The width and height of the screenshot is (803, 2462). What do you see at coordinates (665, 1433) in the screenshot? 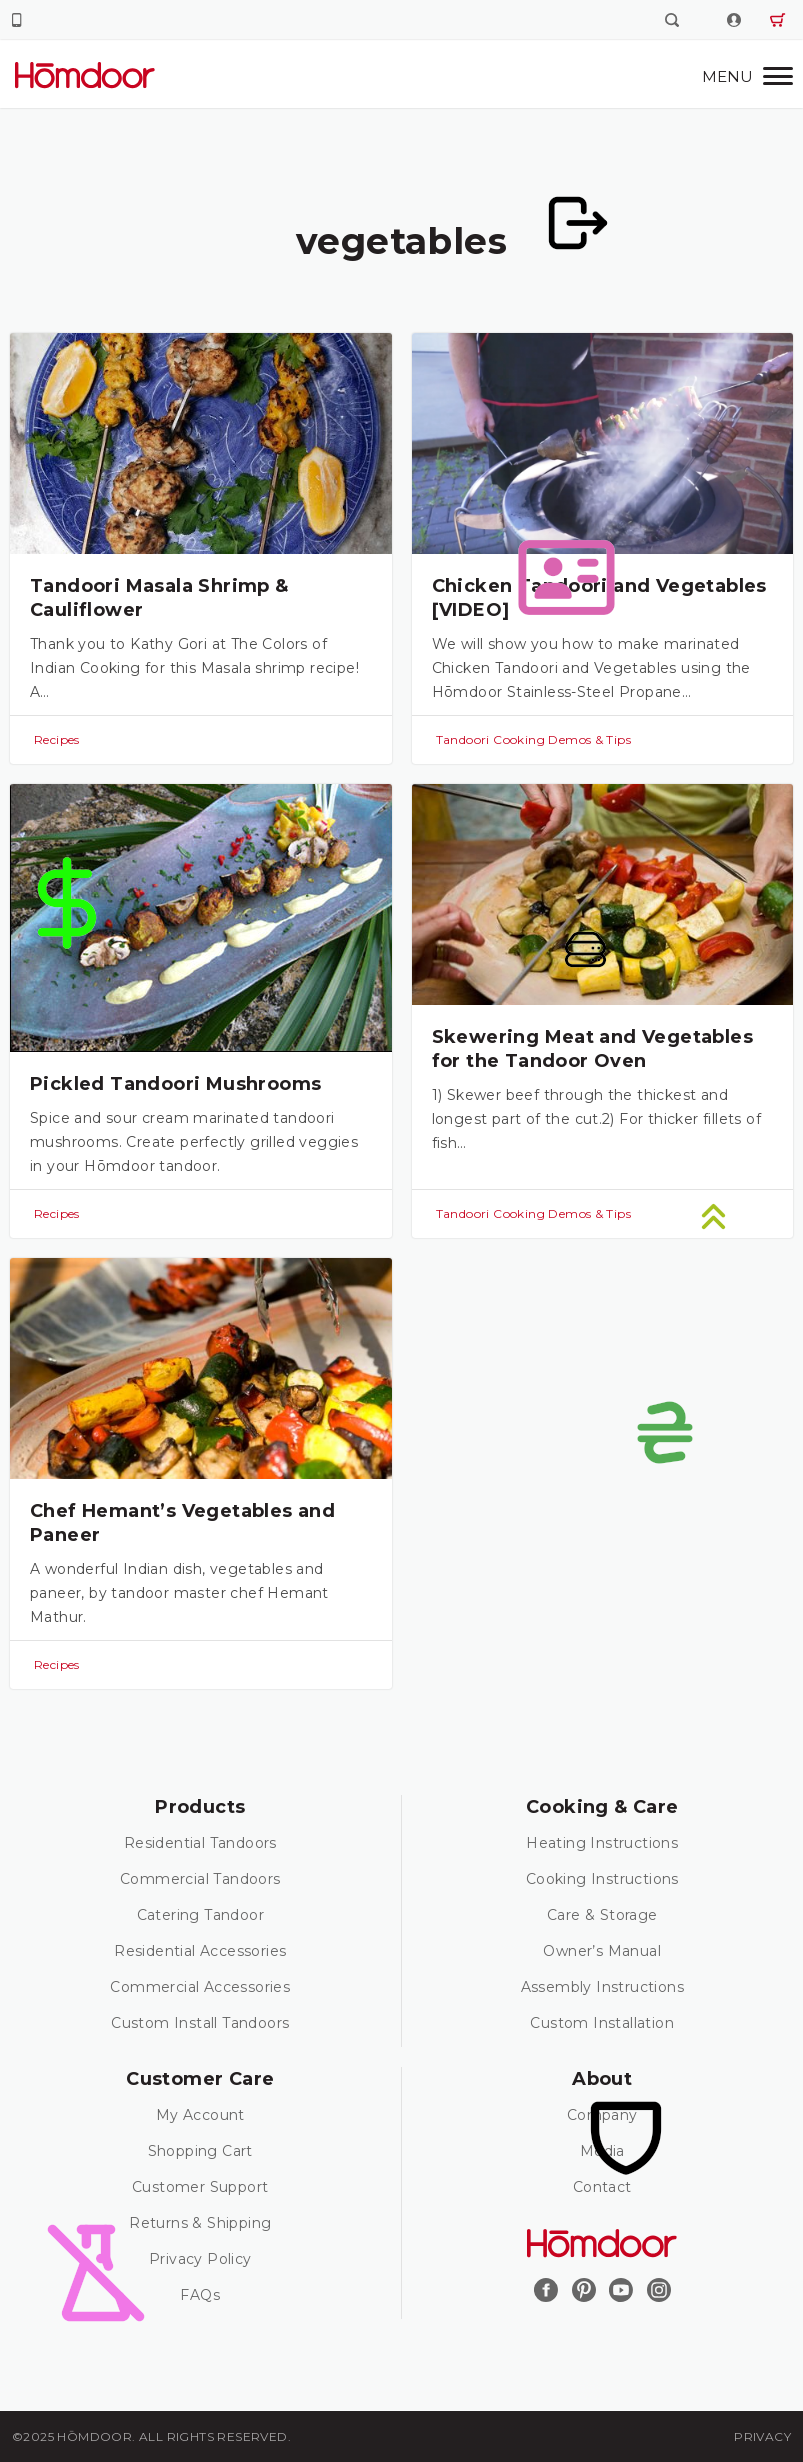
I see `indicates Ukrainian hryvnia currency` at bounding box center [665, 1433].